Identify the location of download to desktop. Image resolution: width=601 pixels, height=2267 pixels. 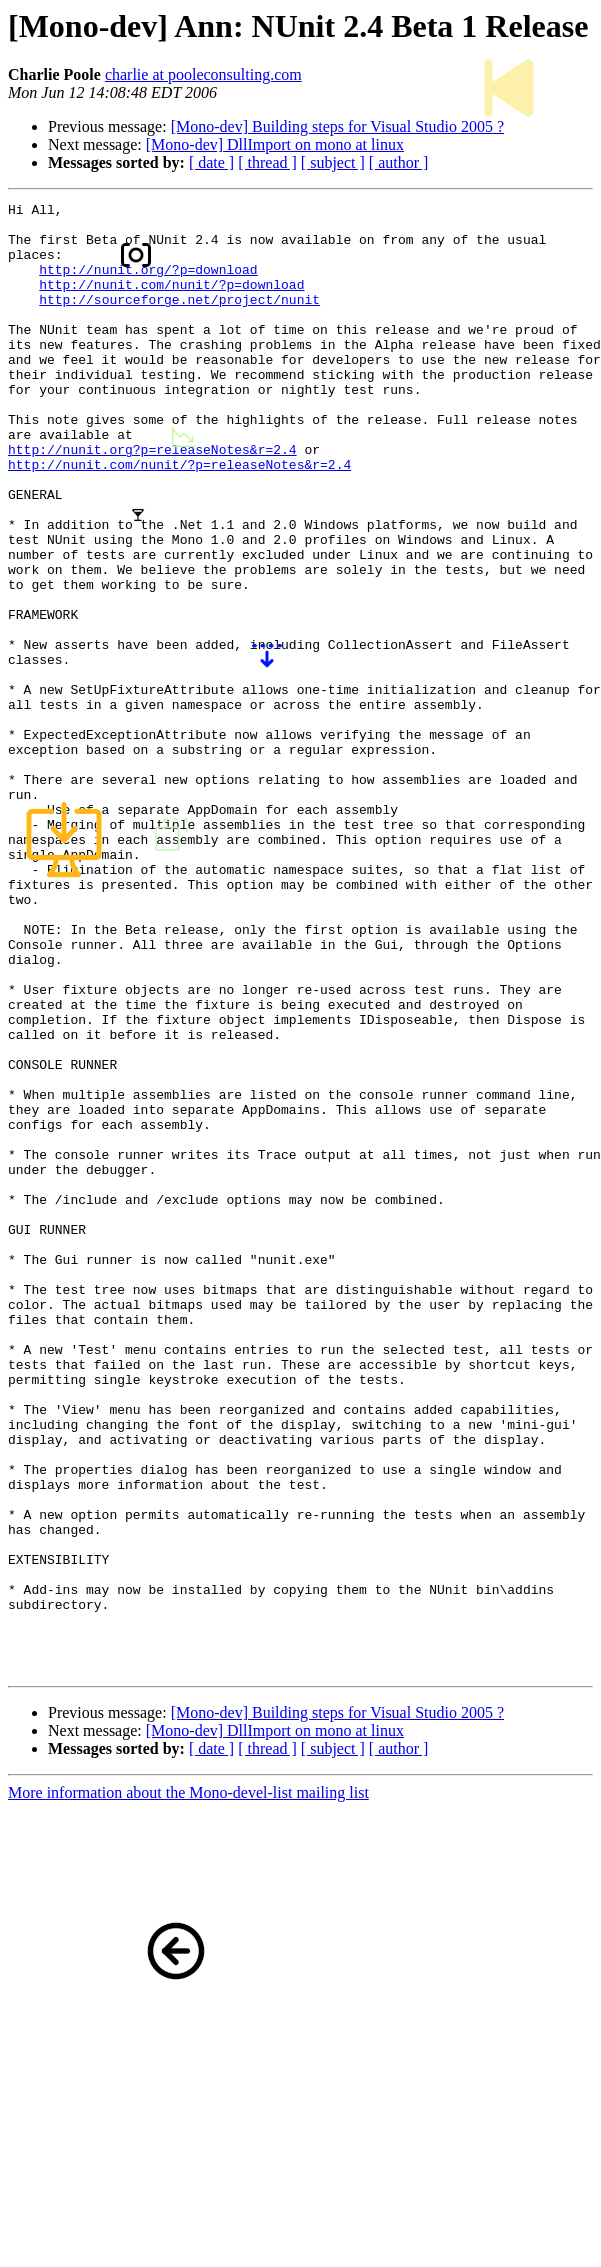
(64, 843).